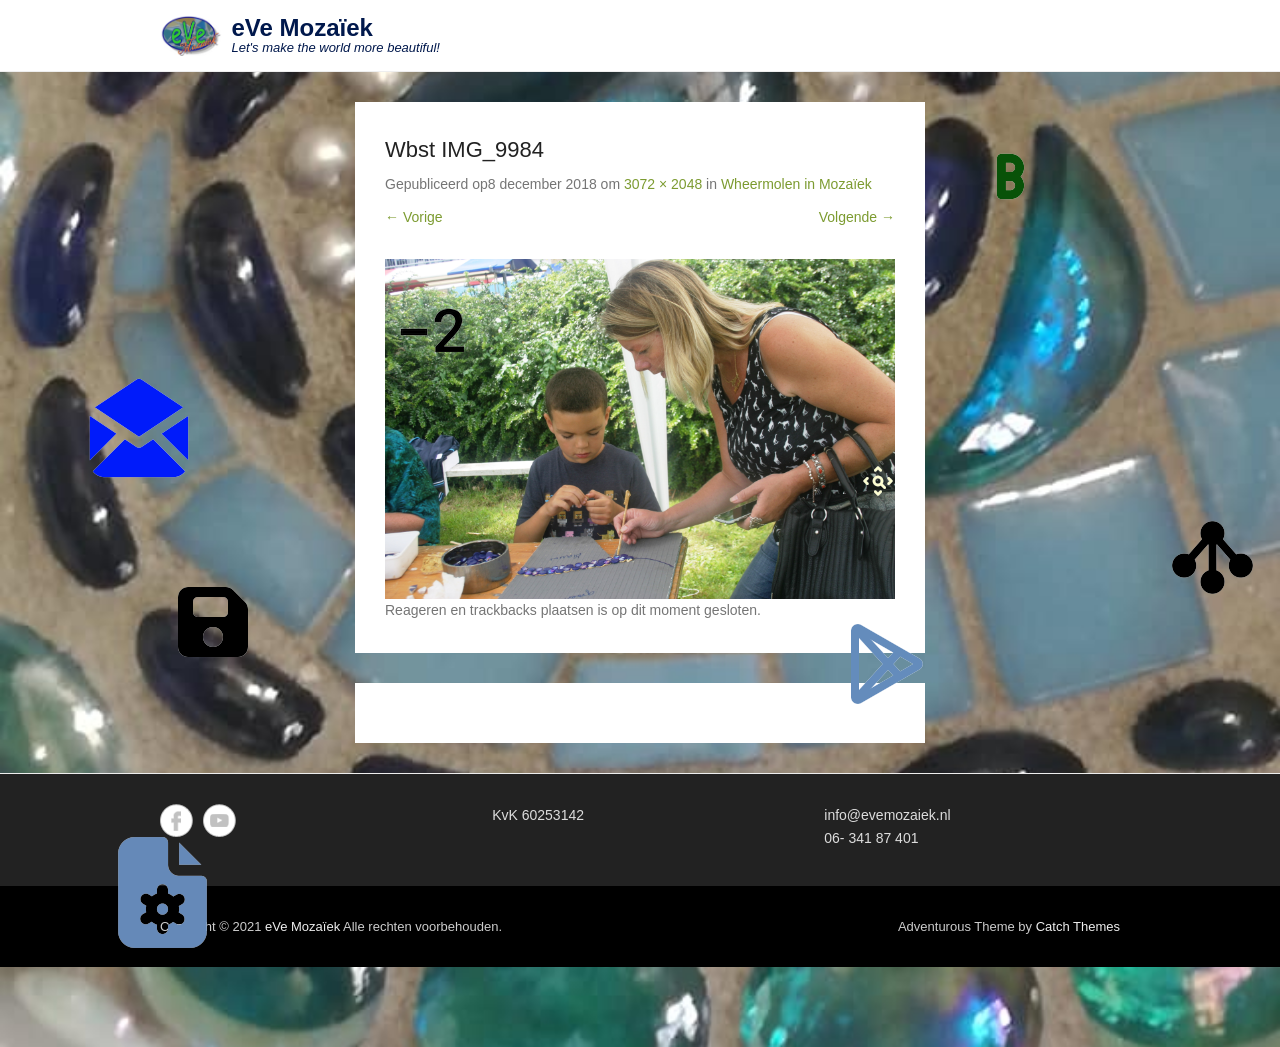 The width and height of the screenshot is (1280, 1047). What do you see at coordinates (139, 428) in the screenshot?
I see `an opened or read email message` at bounding box center [139, 428].